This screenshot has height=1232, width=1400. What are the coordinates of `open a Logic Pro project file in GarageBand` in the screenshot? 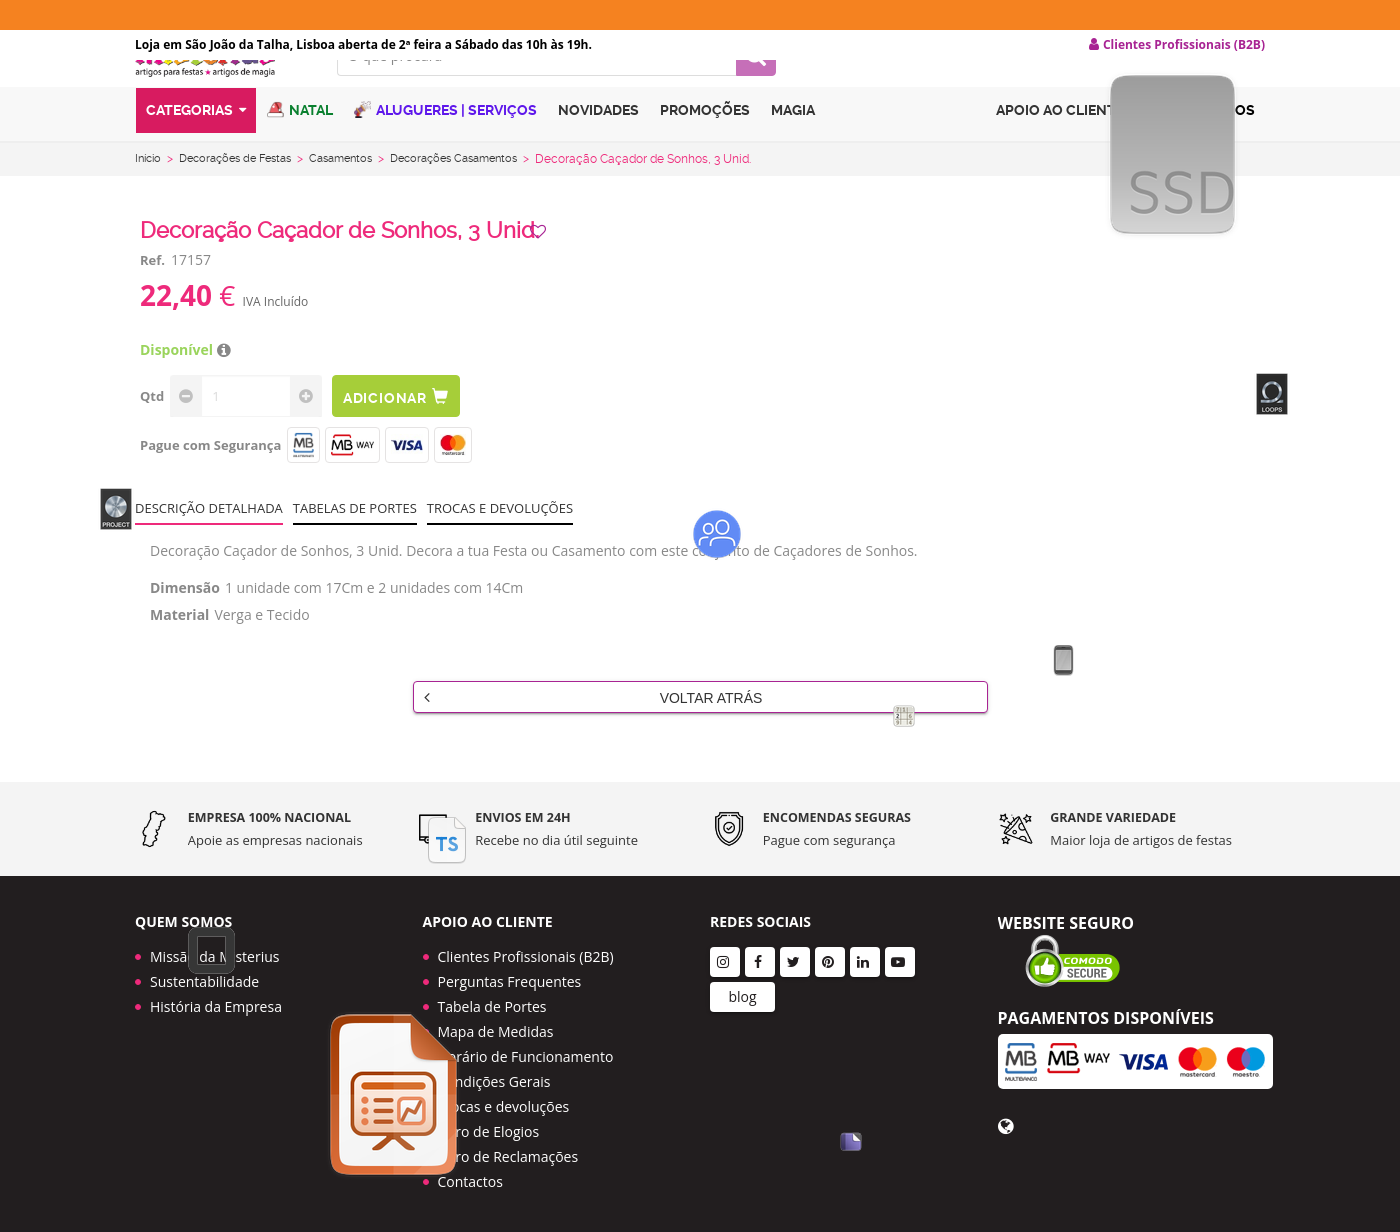 It's located at (116, 510).